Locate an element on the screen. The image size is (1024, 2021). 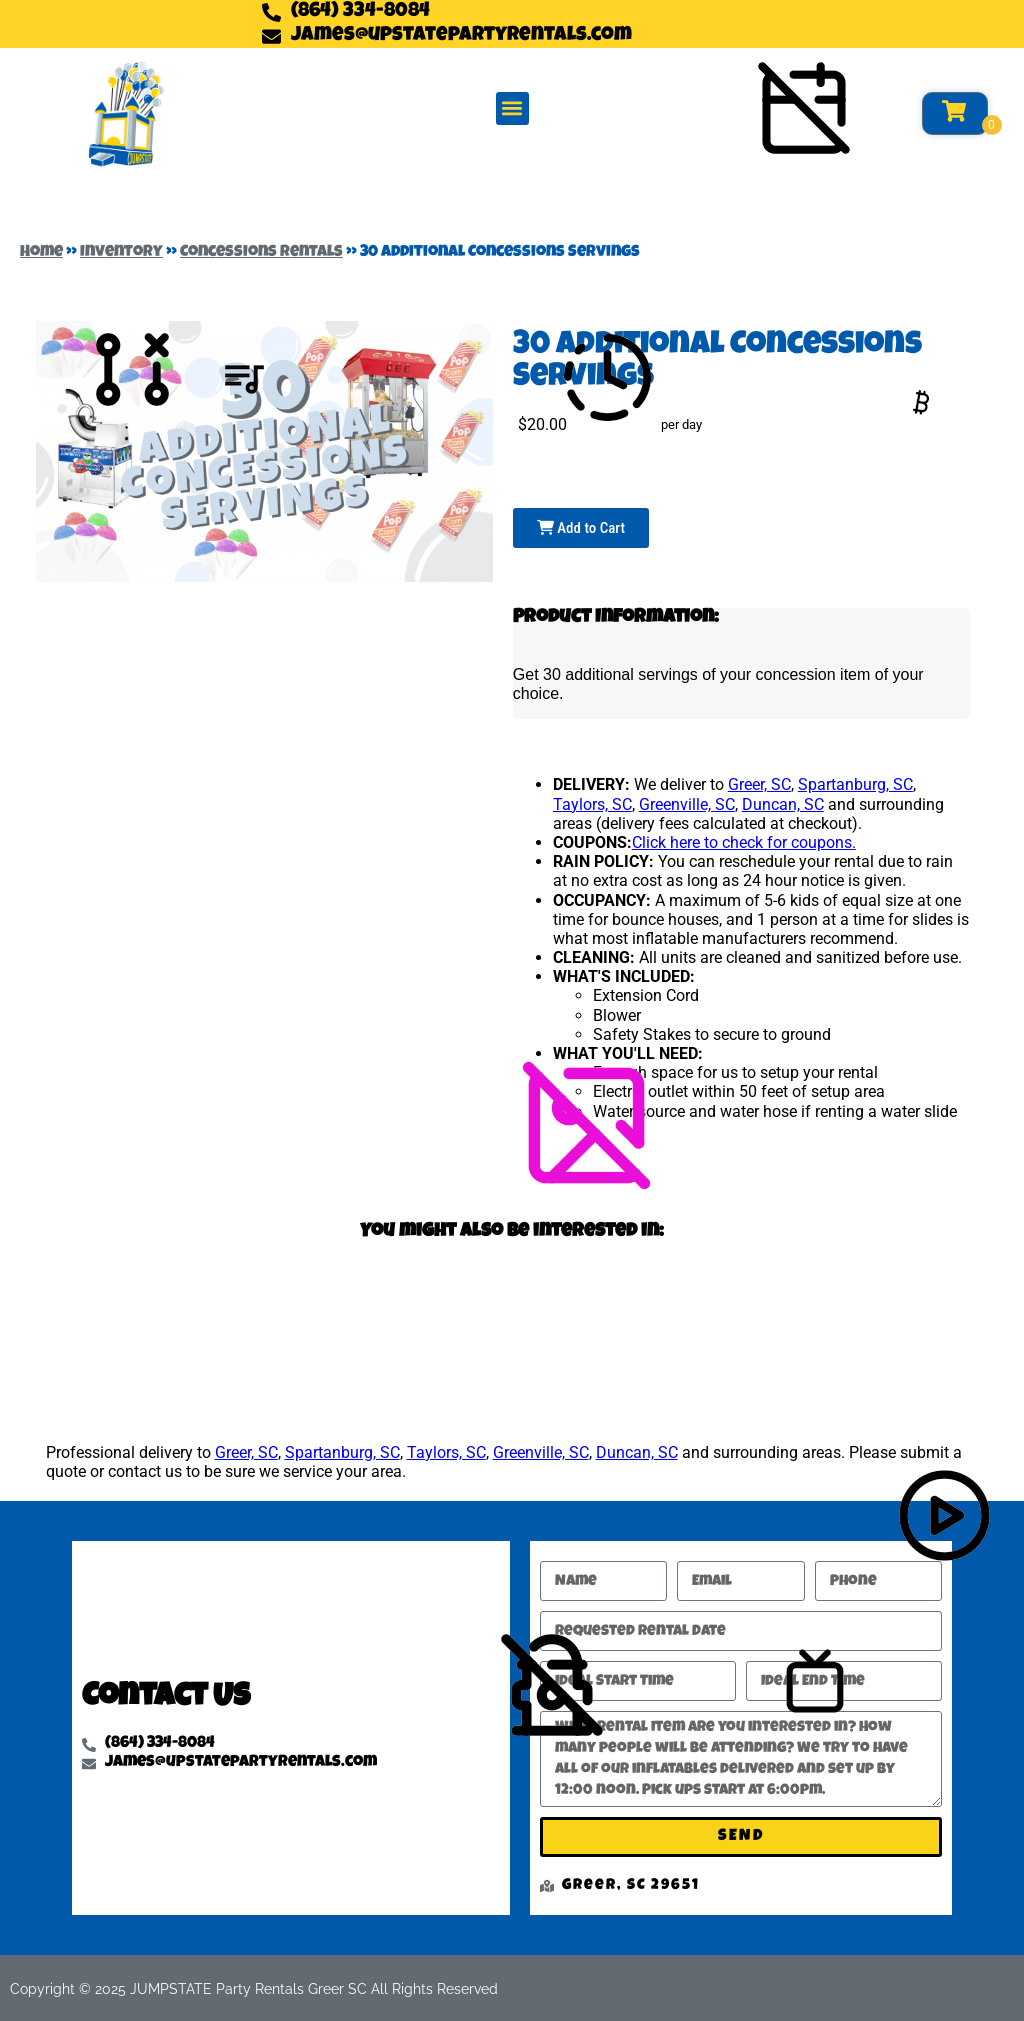
access tv or video streaming content is located at coordinates (815, 1681).